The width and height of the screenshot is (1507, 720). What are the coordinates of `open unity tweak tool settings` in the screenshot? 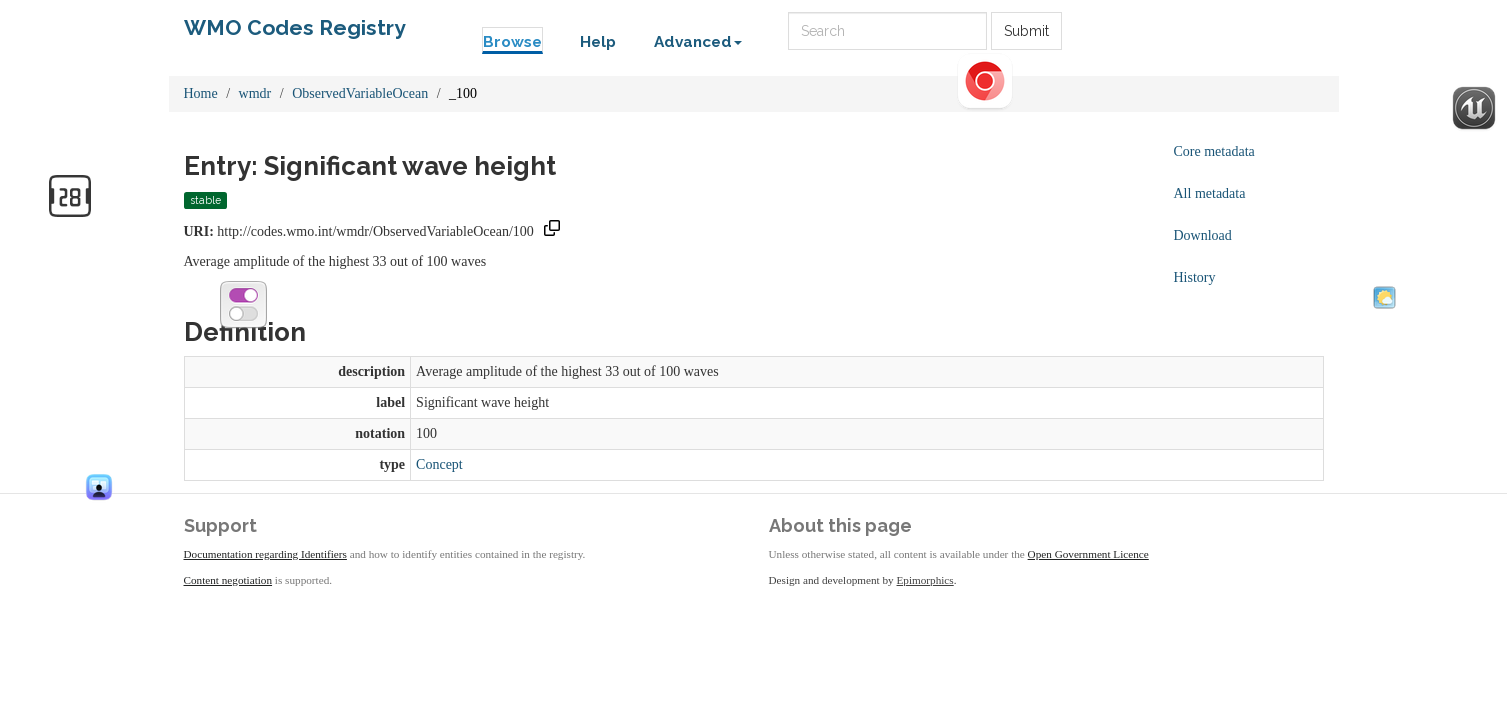 It's located at (243, 304).